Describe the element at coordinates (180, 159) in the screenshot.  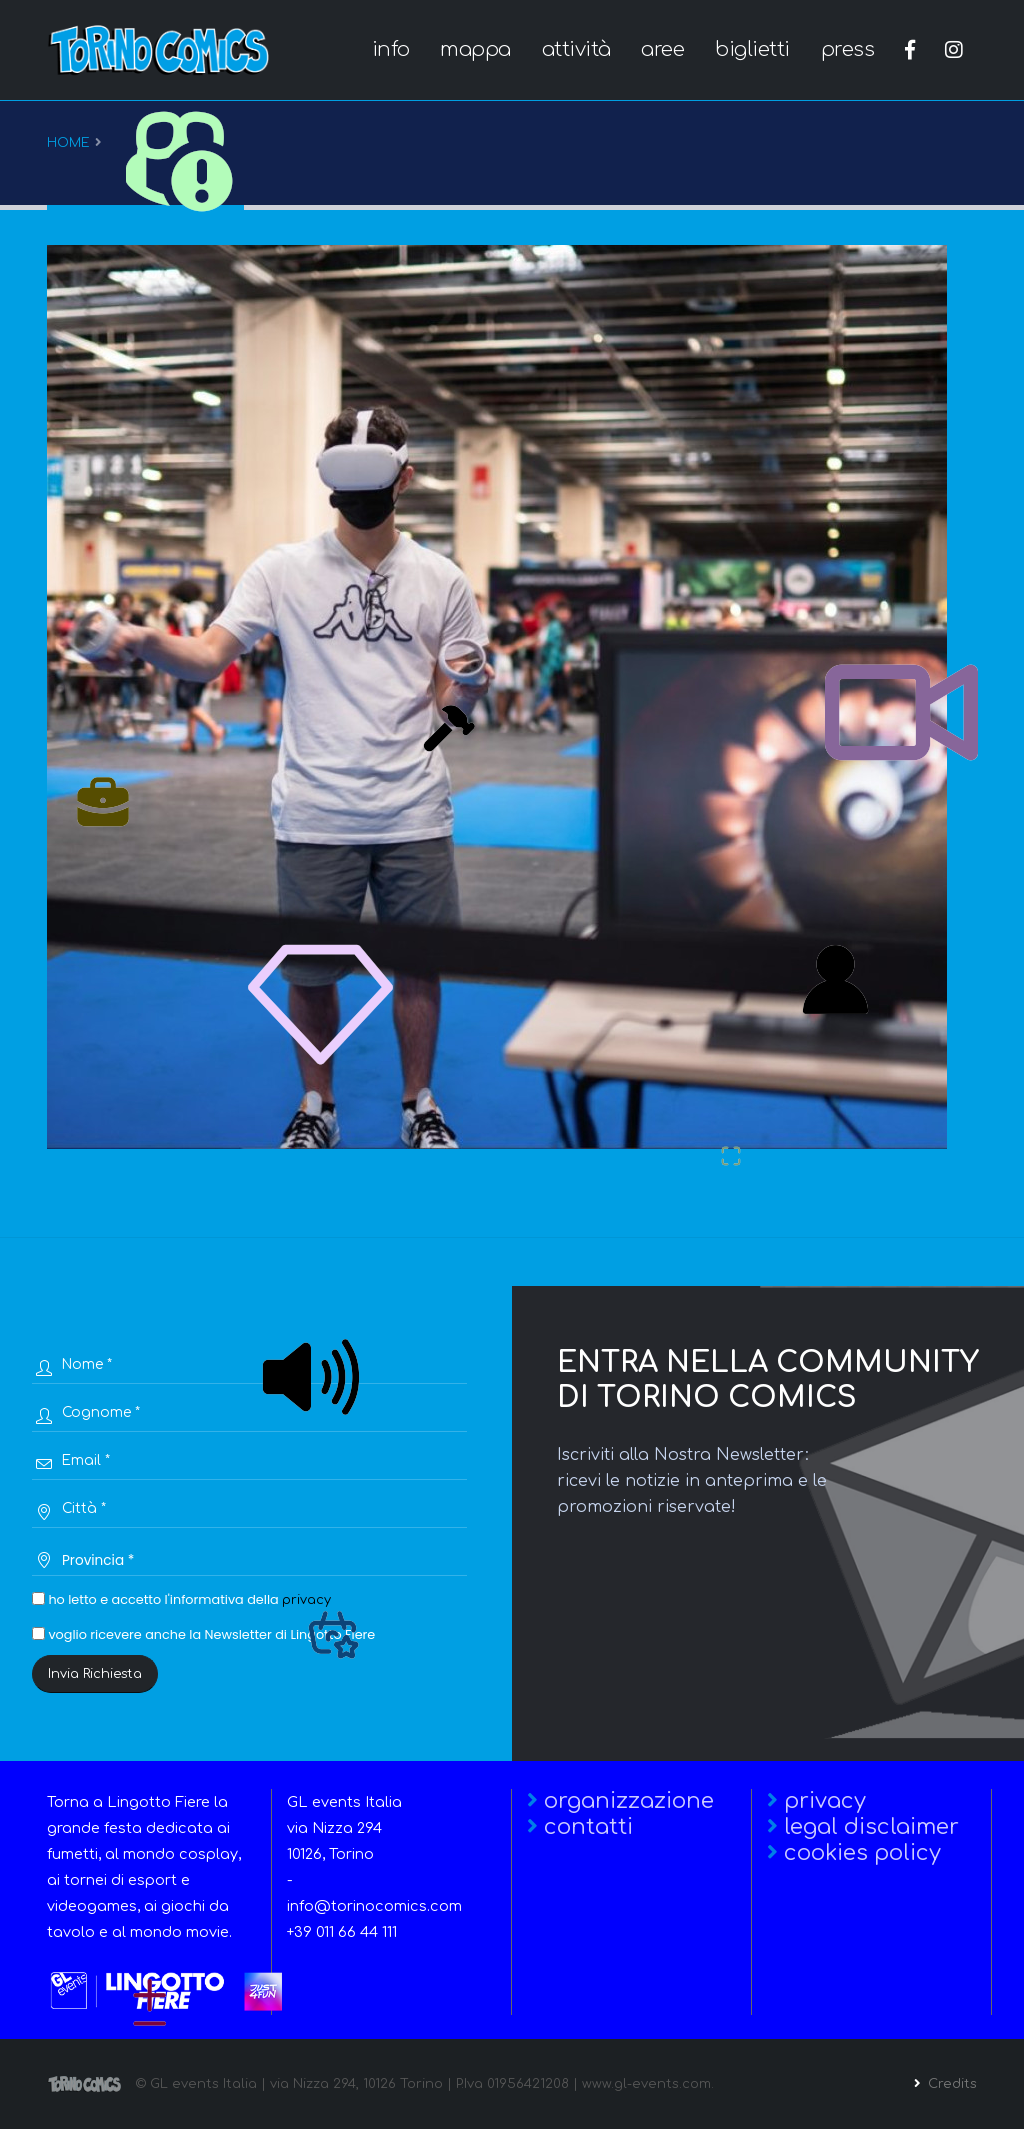
I see `indicates a warning or issue with GitHub Copilot` at that location.